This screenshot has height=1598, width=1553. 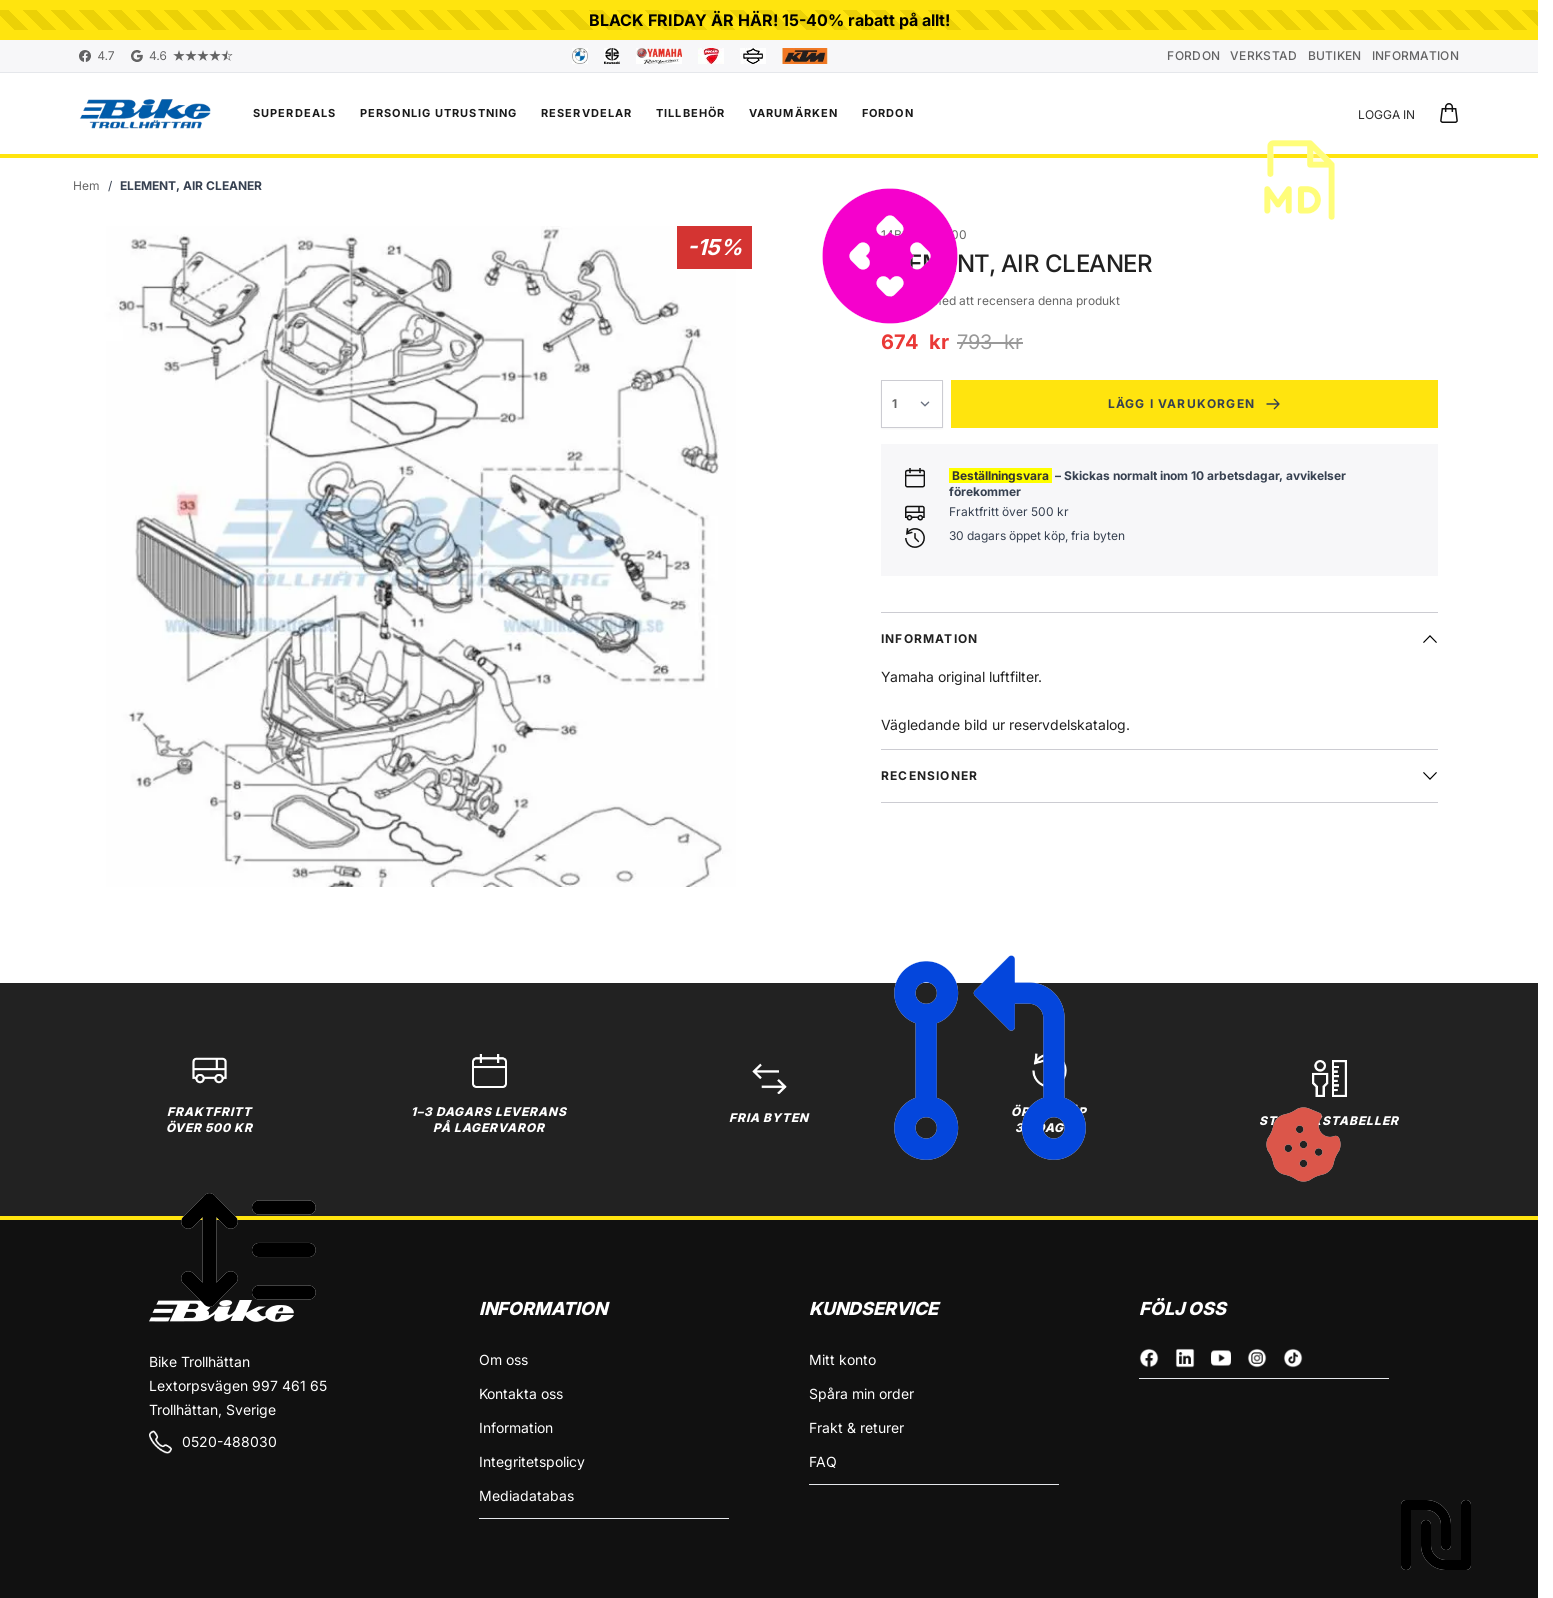 What do you see at coordinates (1436, 1535) in the screenshot?
I see `view prices in Israeli shekels` at bounding box center [1436, 1535].